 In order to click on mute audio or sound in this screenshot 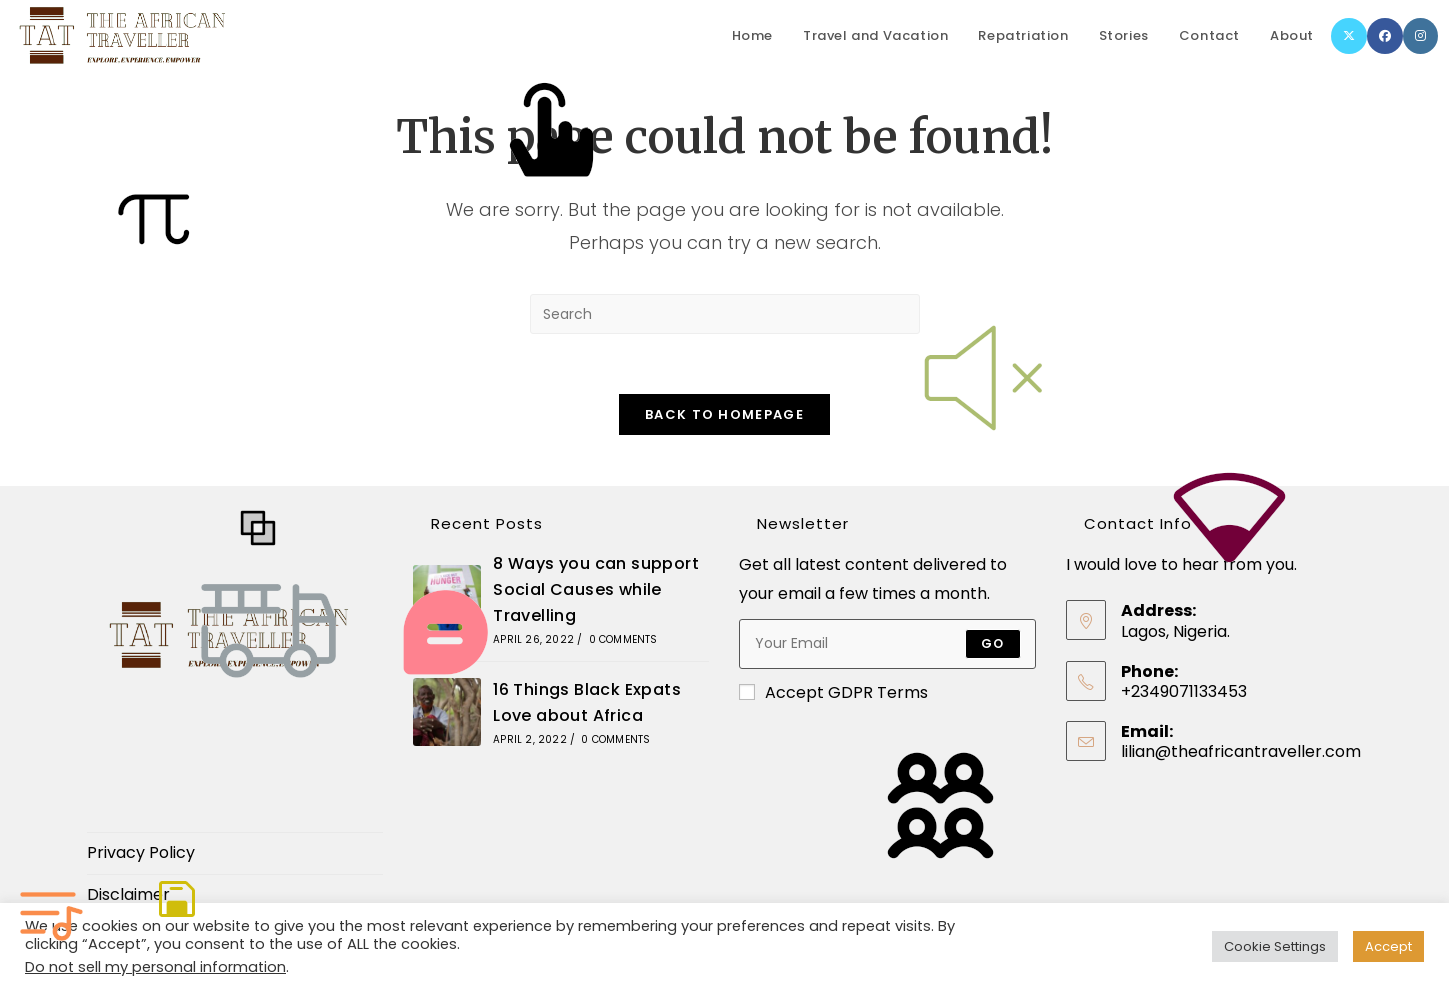, I will do `click(977, 378)`.